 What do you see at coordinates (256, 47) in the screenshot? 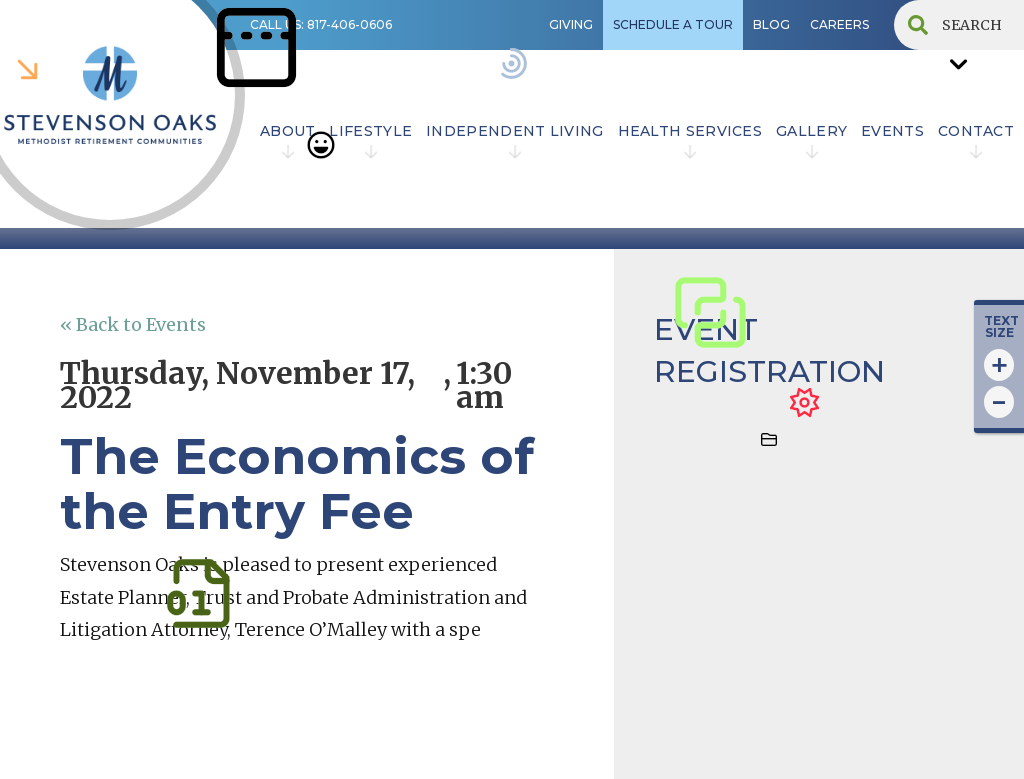
I see `toggle optional top panel visibility` at bounding box center [256, 47].